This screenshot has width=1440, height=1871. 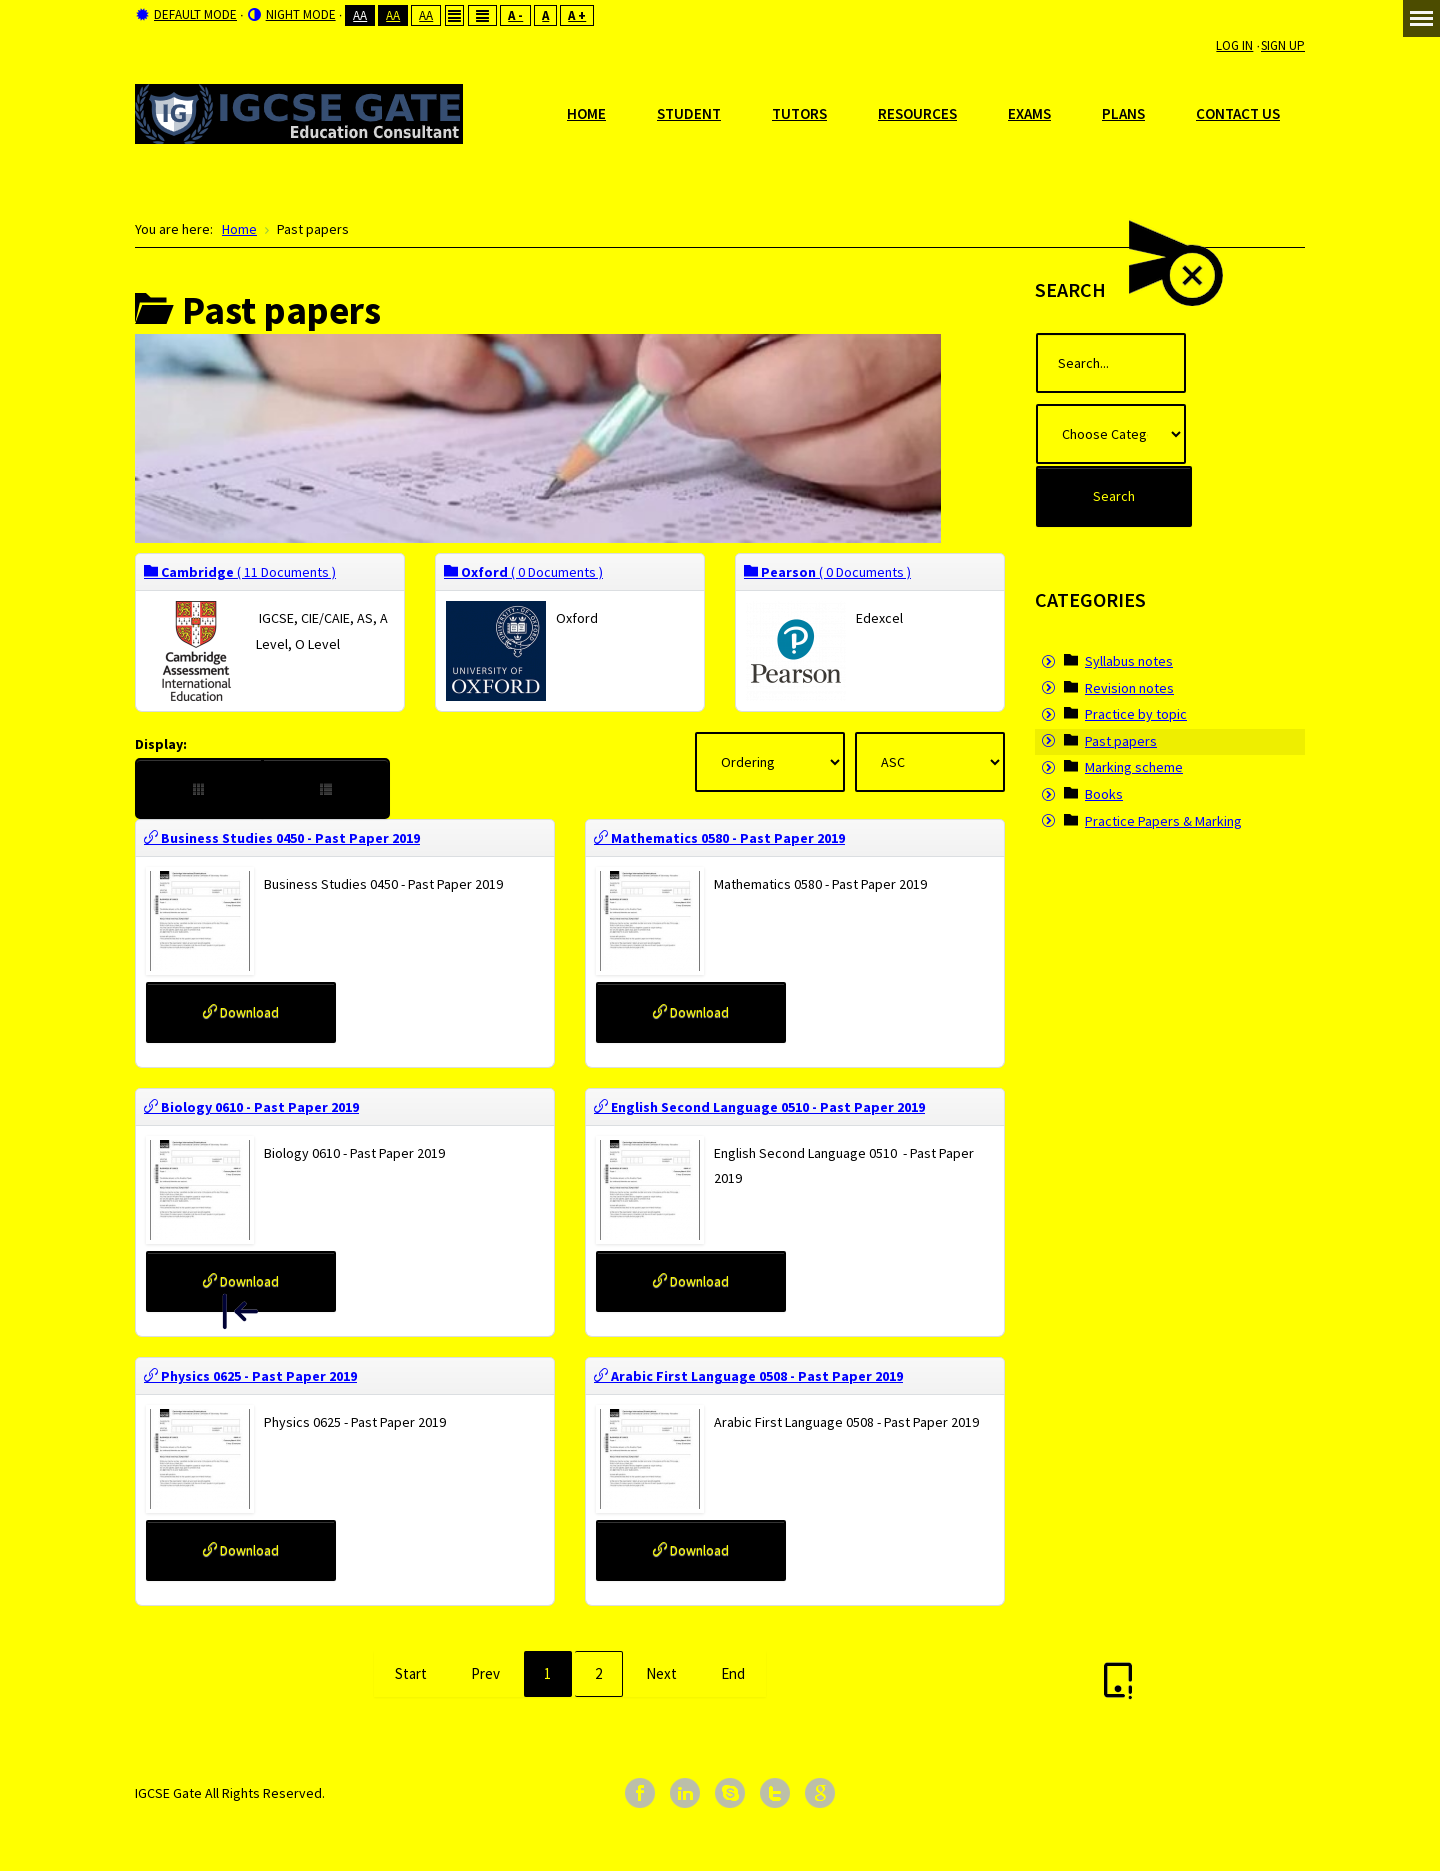 I want to click on collapse sidebar or panel, so click(x=240, y=1311).